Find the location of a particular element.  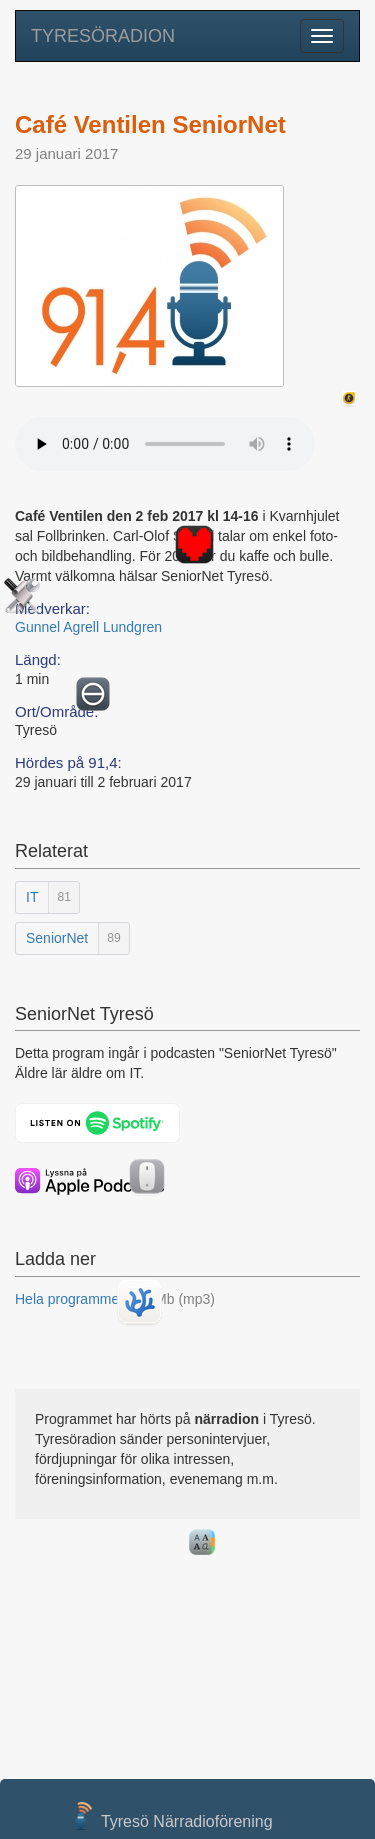

open vscodium code editor is located at coordinates (139, 1301).